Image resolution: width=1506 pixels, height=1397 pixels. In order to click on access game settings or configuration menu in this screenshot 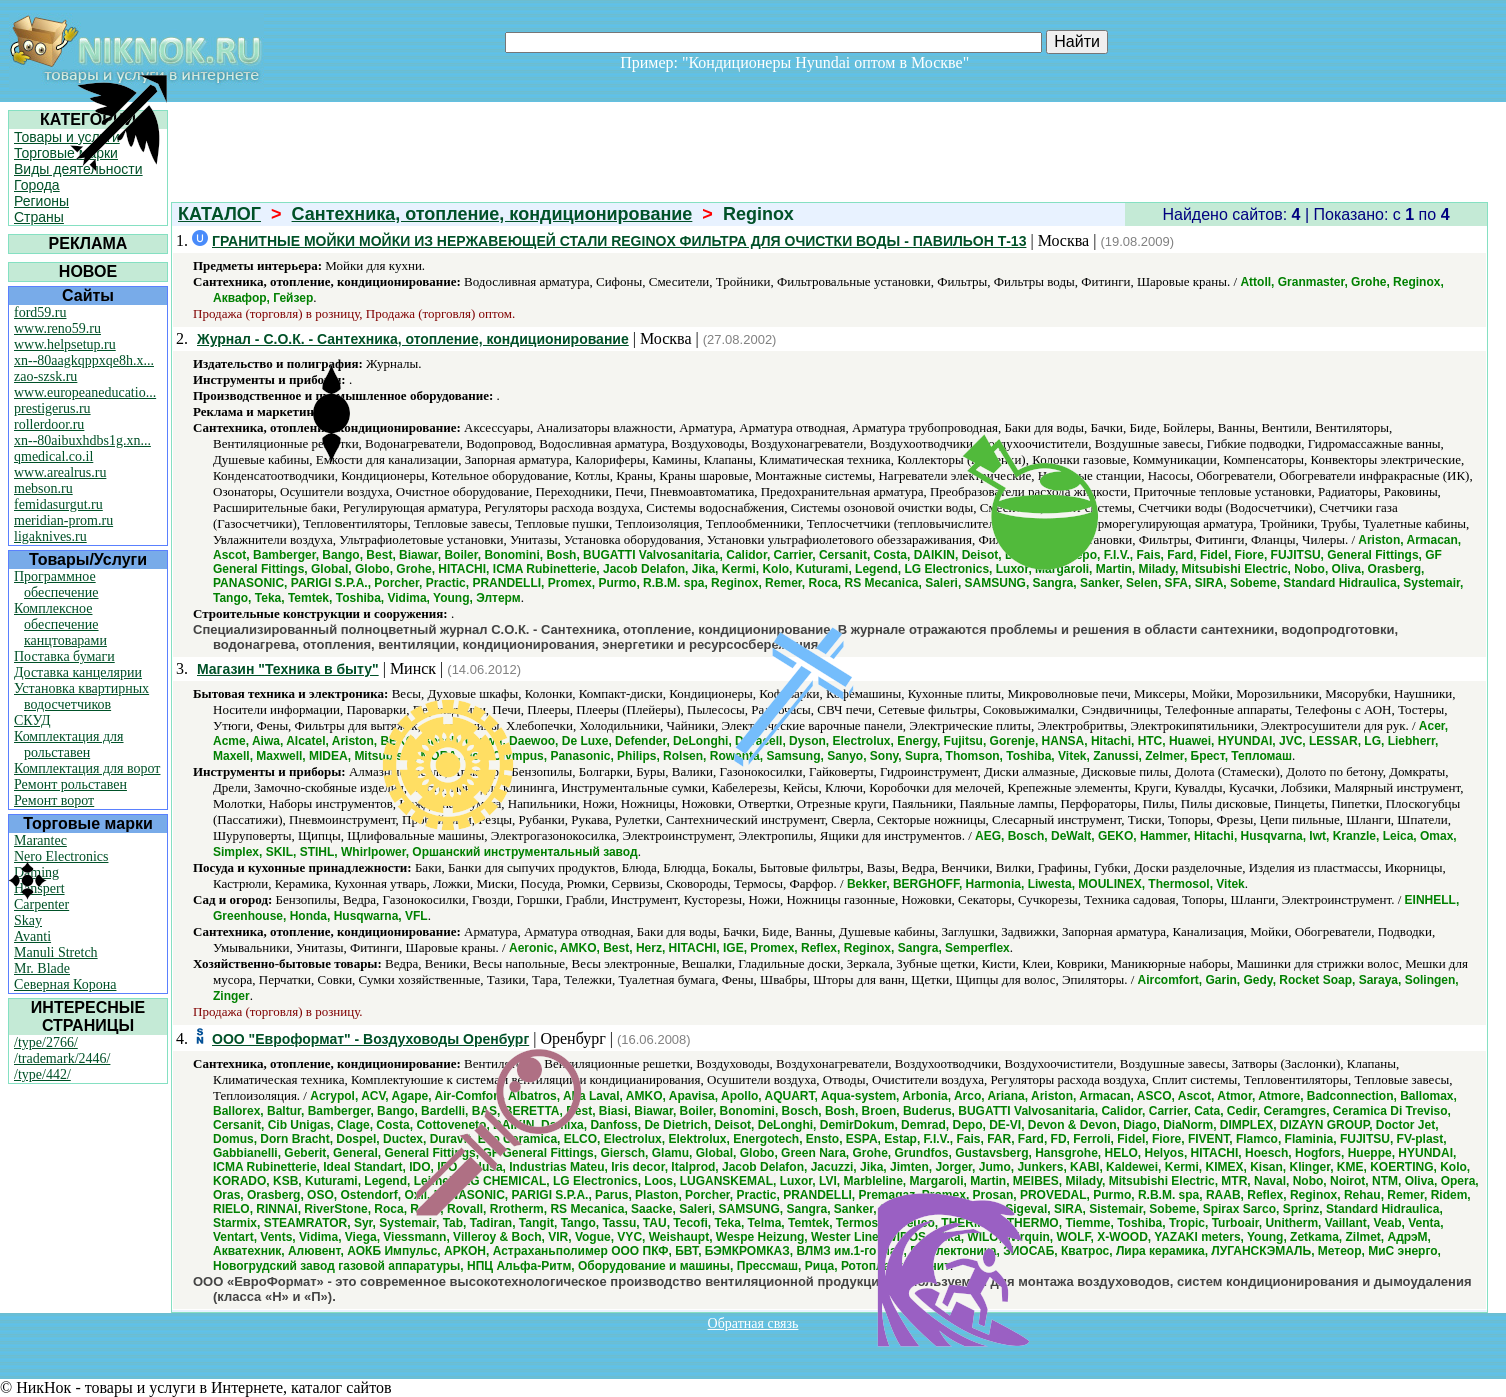, I will do `click(448, 765)`.